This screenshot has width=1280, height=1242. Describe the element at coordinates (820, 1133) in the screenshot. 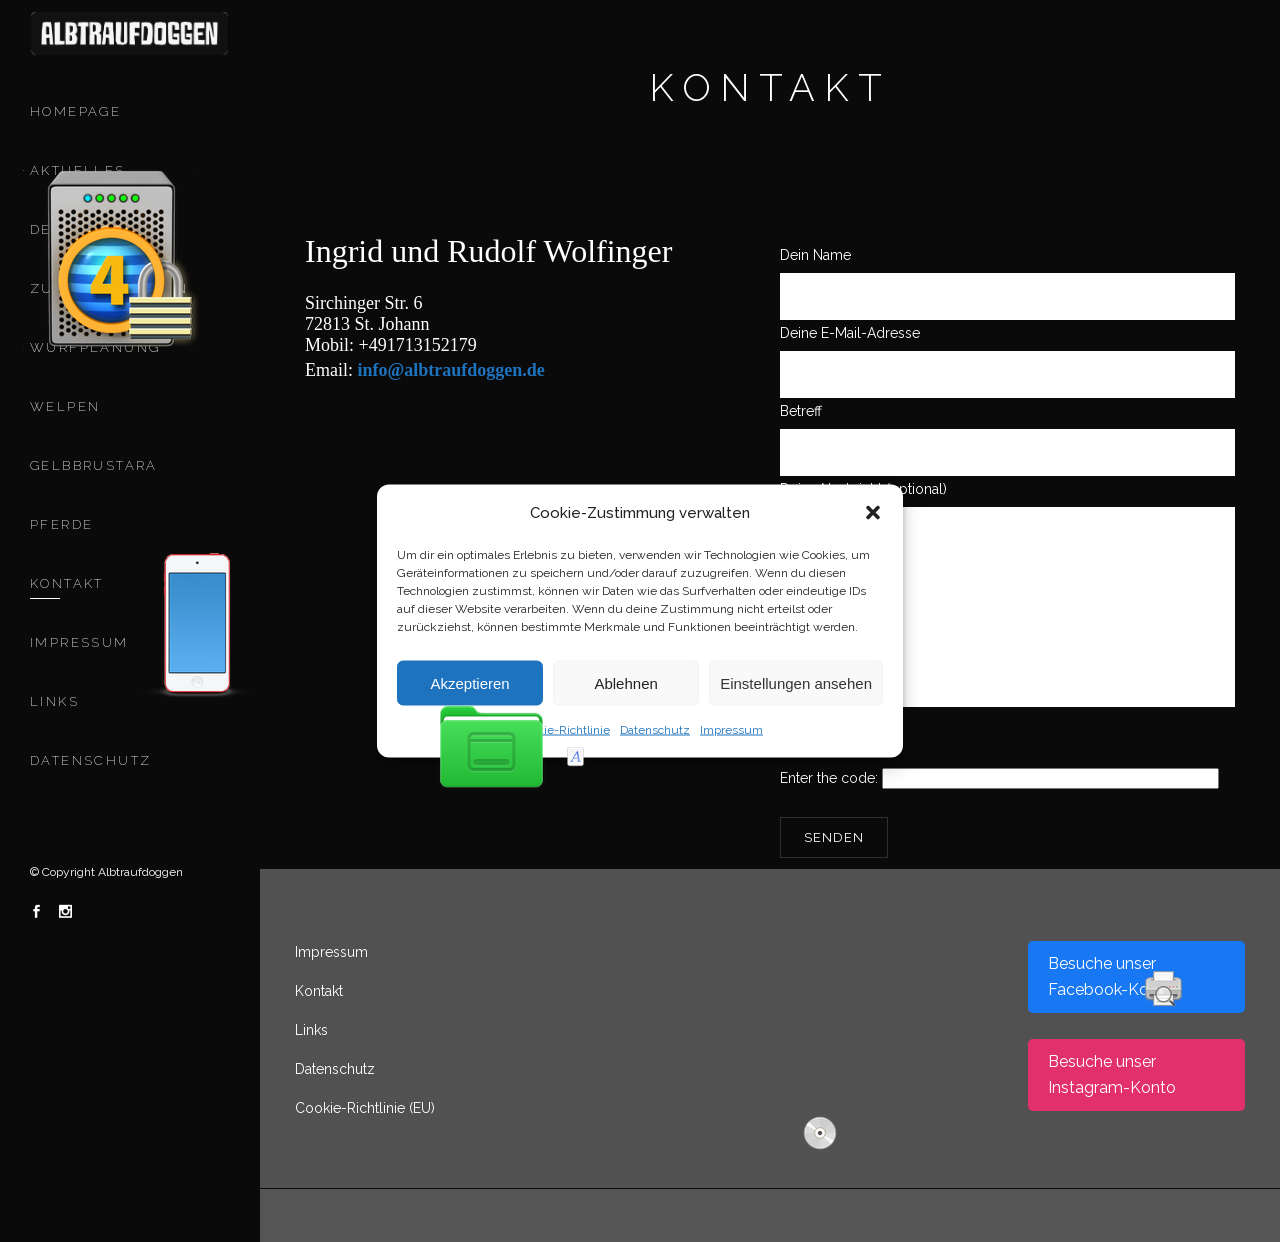

I see `indicates a DVD+R disc drive or media` at that location.